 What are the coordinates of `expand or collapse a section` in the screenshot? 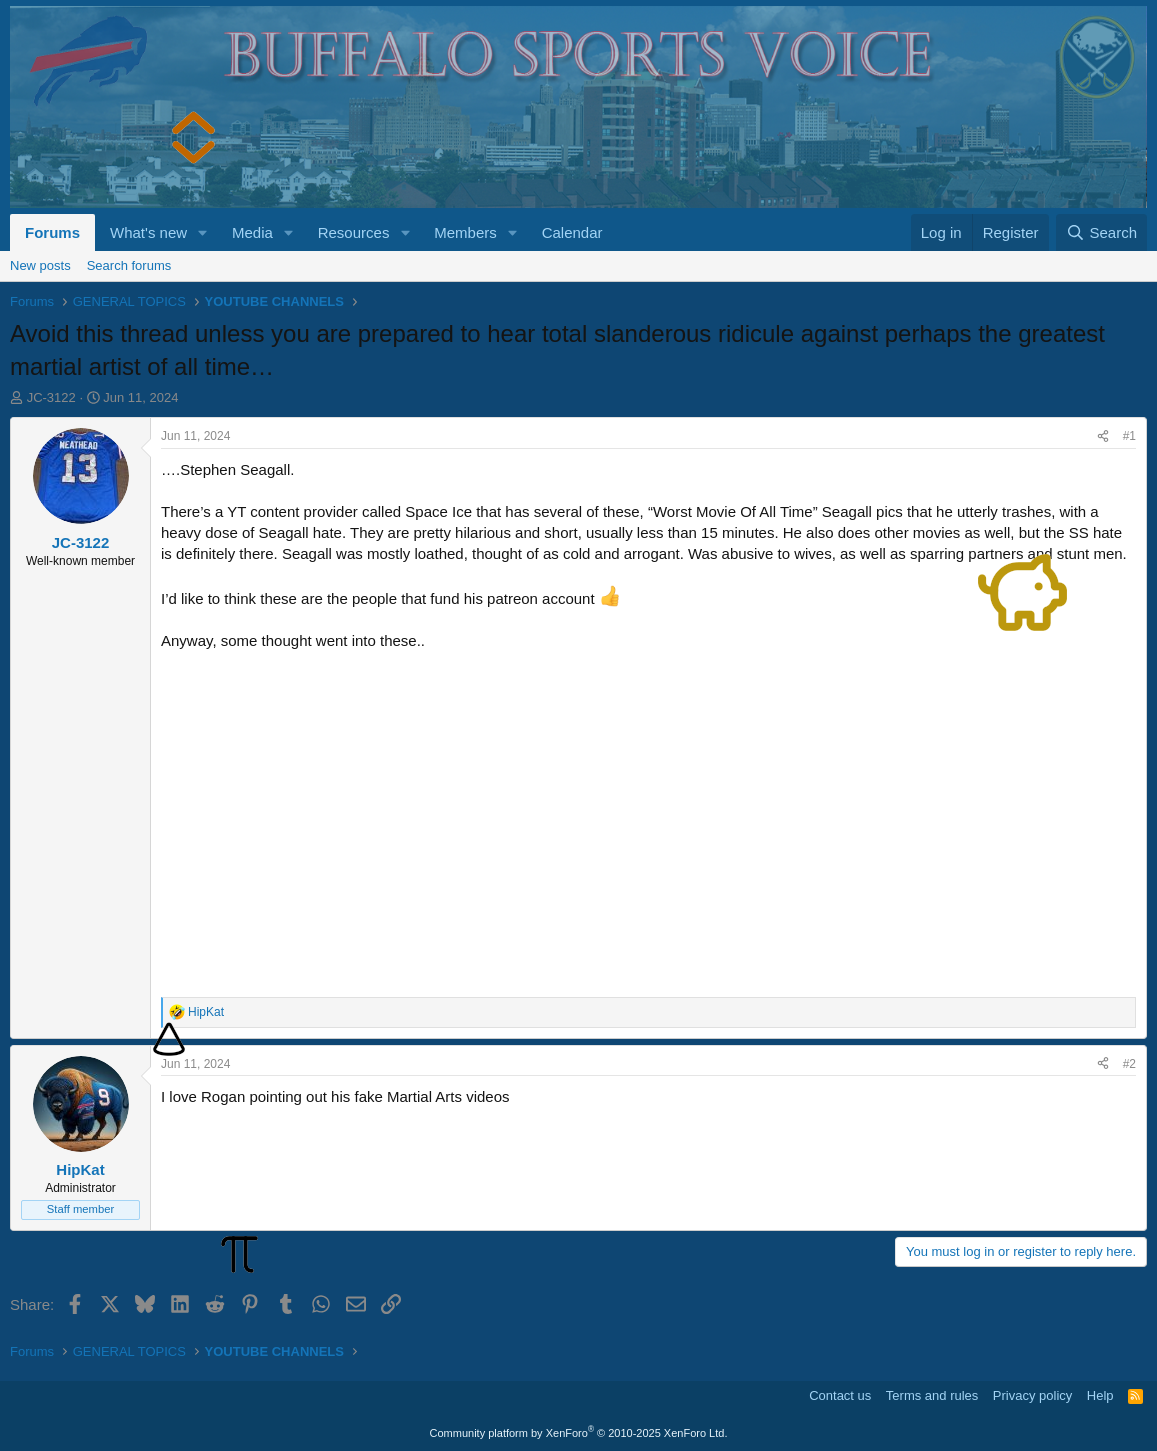 It's located at (193, 137).